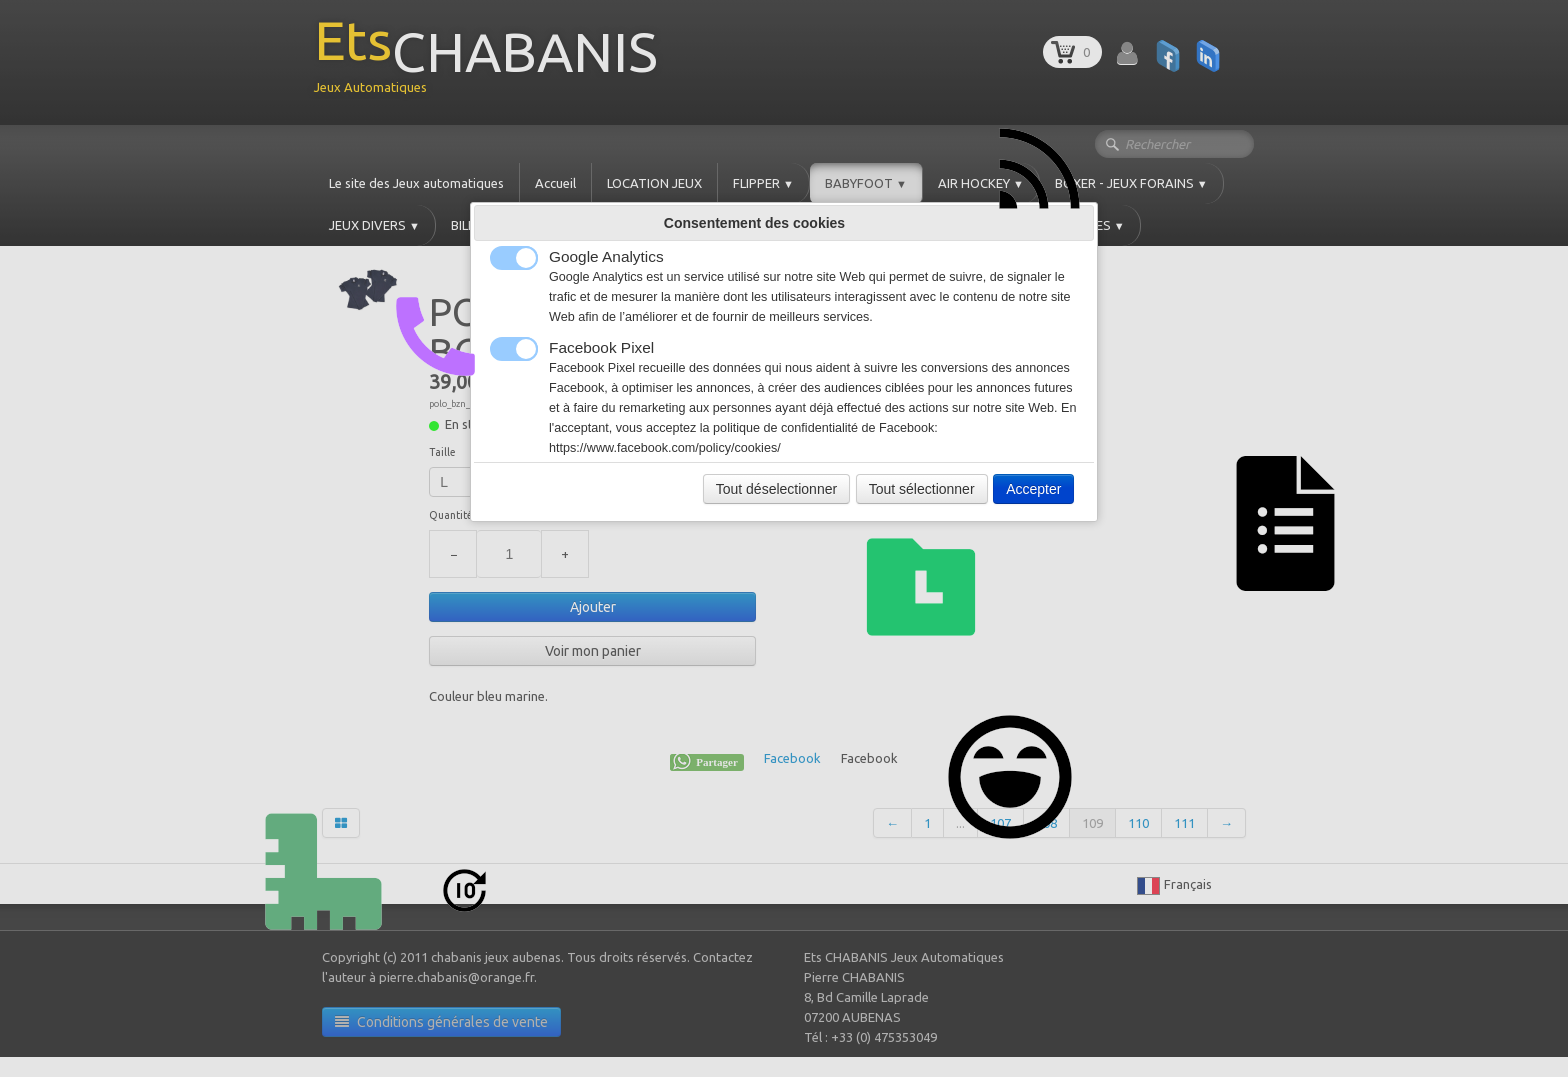 The height and width of the screenshot is (1077, 1568). Describe the element at coordinates (1010, 777) in the screenshot. I see `add a laughing reaction to a message` at that location.